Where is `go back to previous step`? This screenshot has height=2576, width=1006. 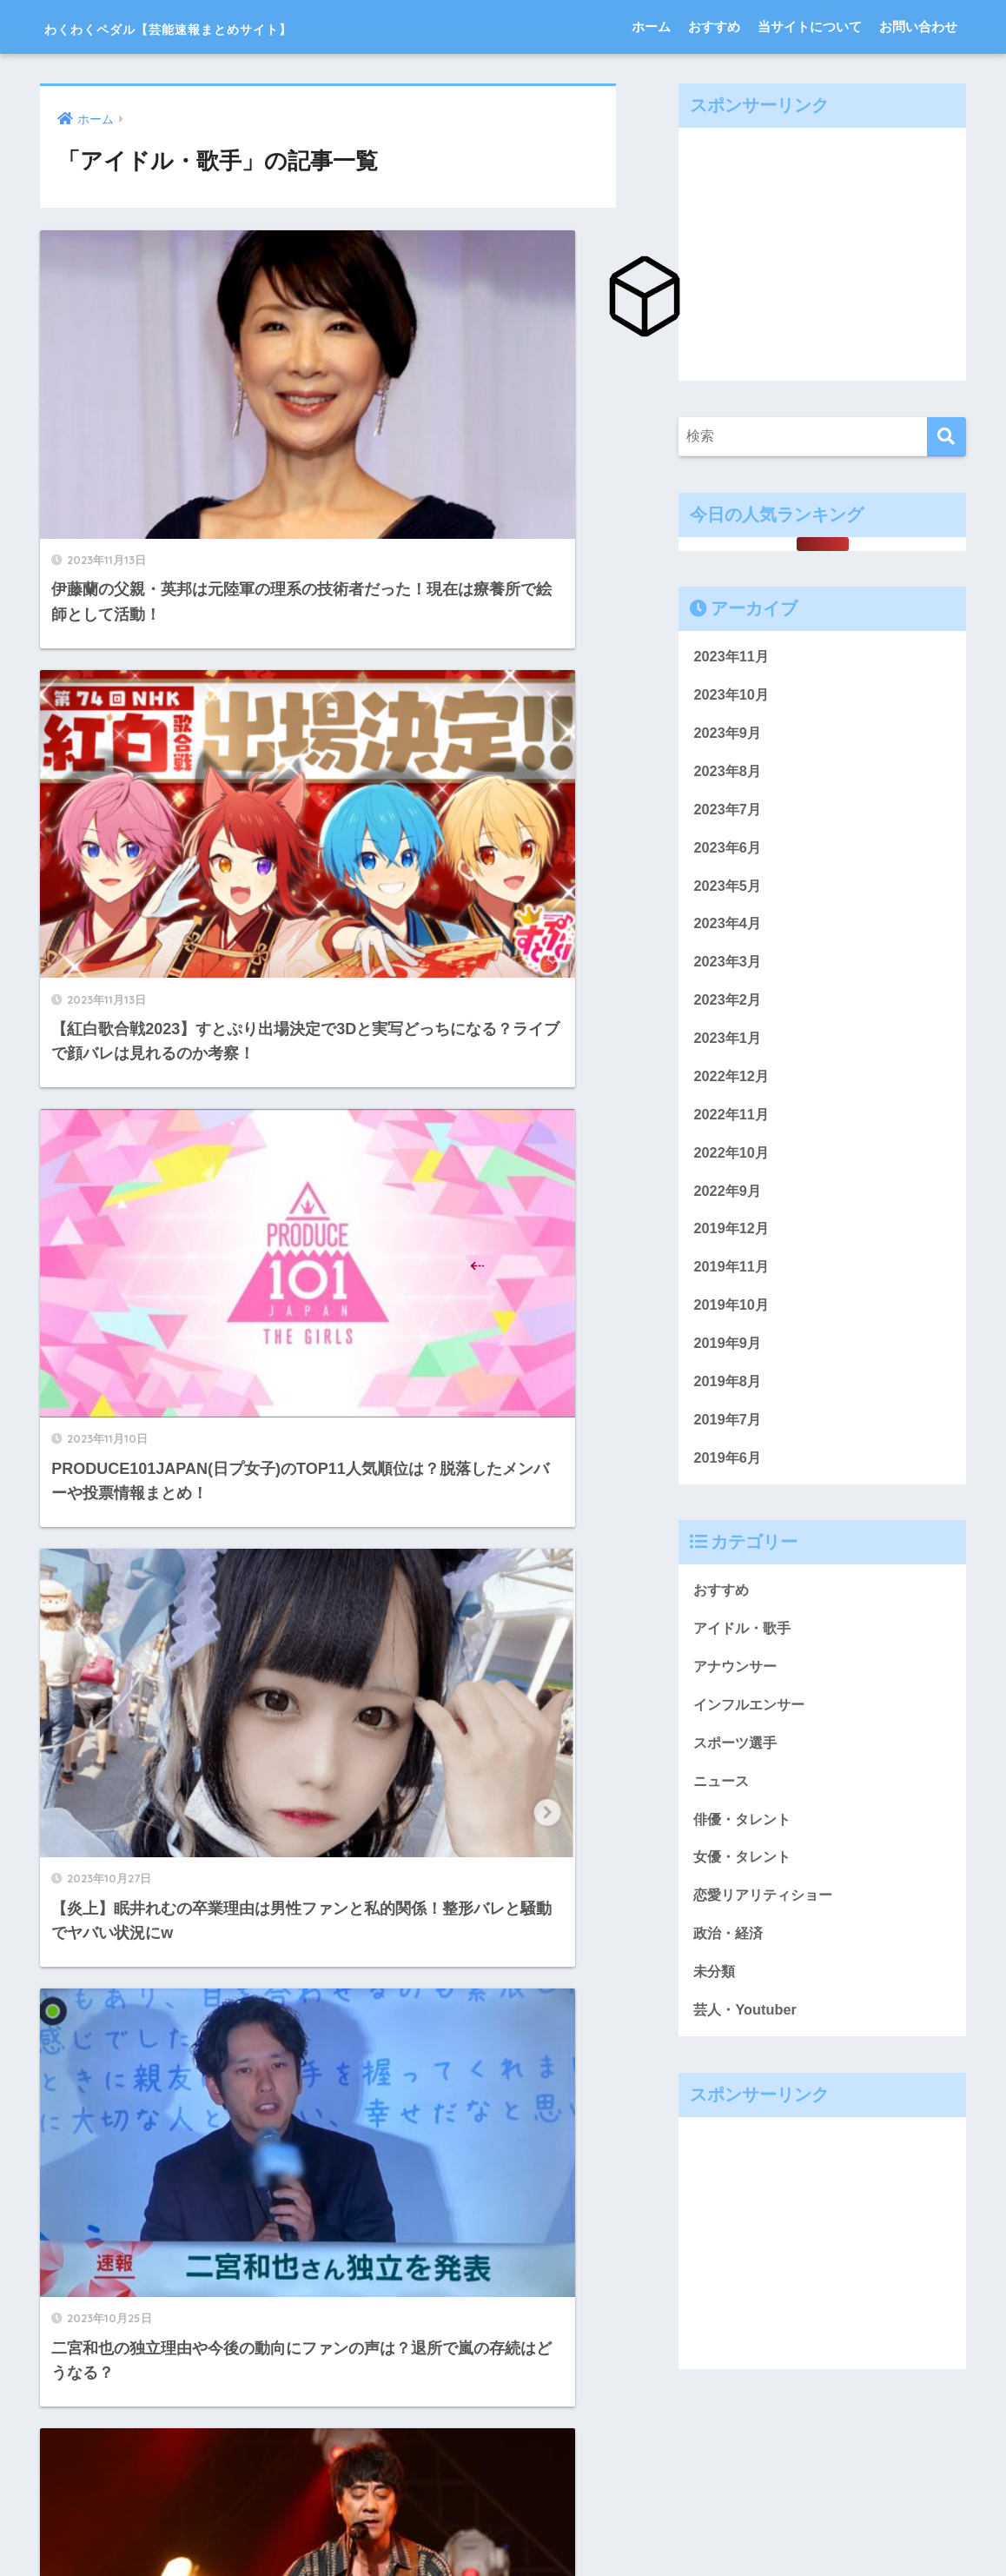
go back to previous step is located at coordinates (477, 1265).